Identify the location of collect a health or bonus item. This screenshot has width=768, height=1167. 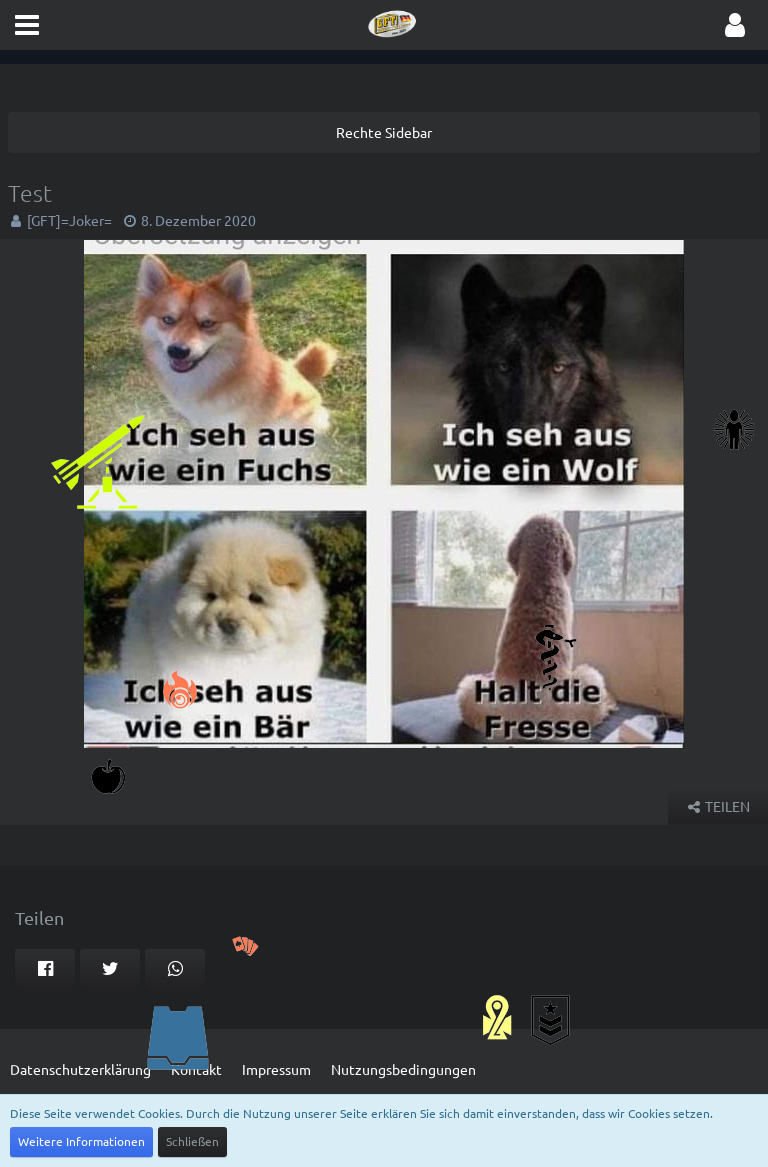
(108, 776).